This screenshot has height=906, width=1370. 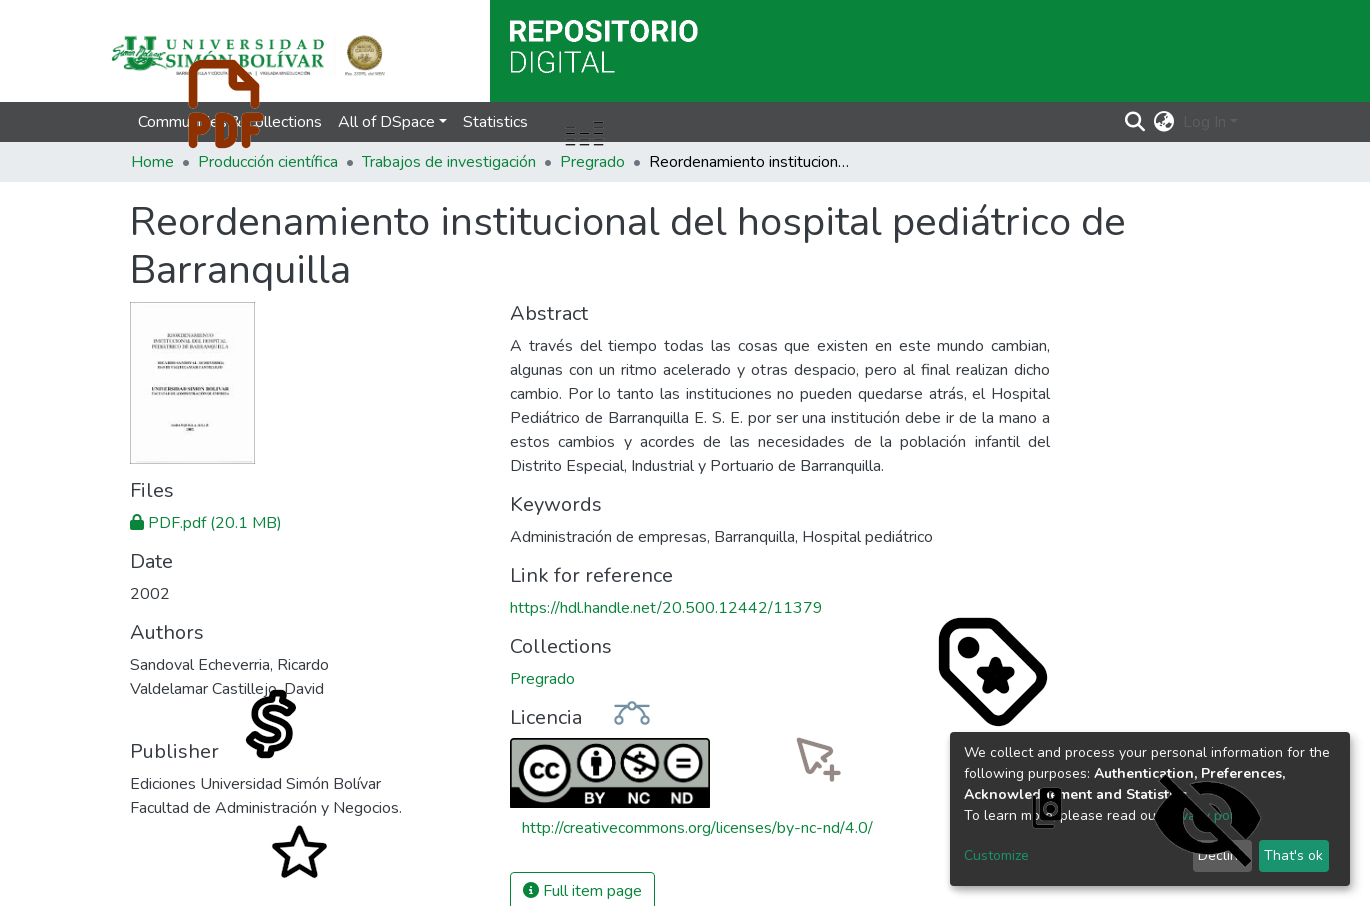 I want to click on access speaker group settings, so click(x=1047, y=808).